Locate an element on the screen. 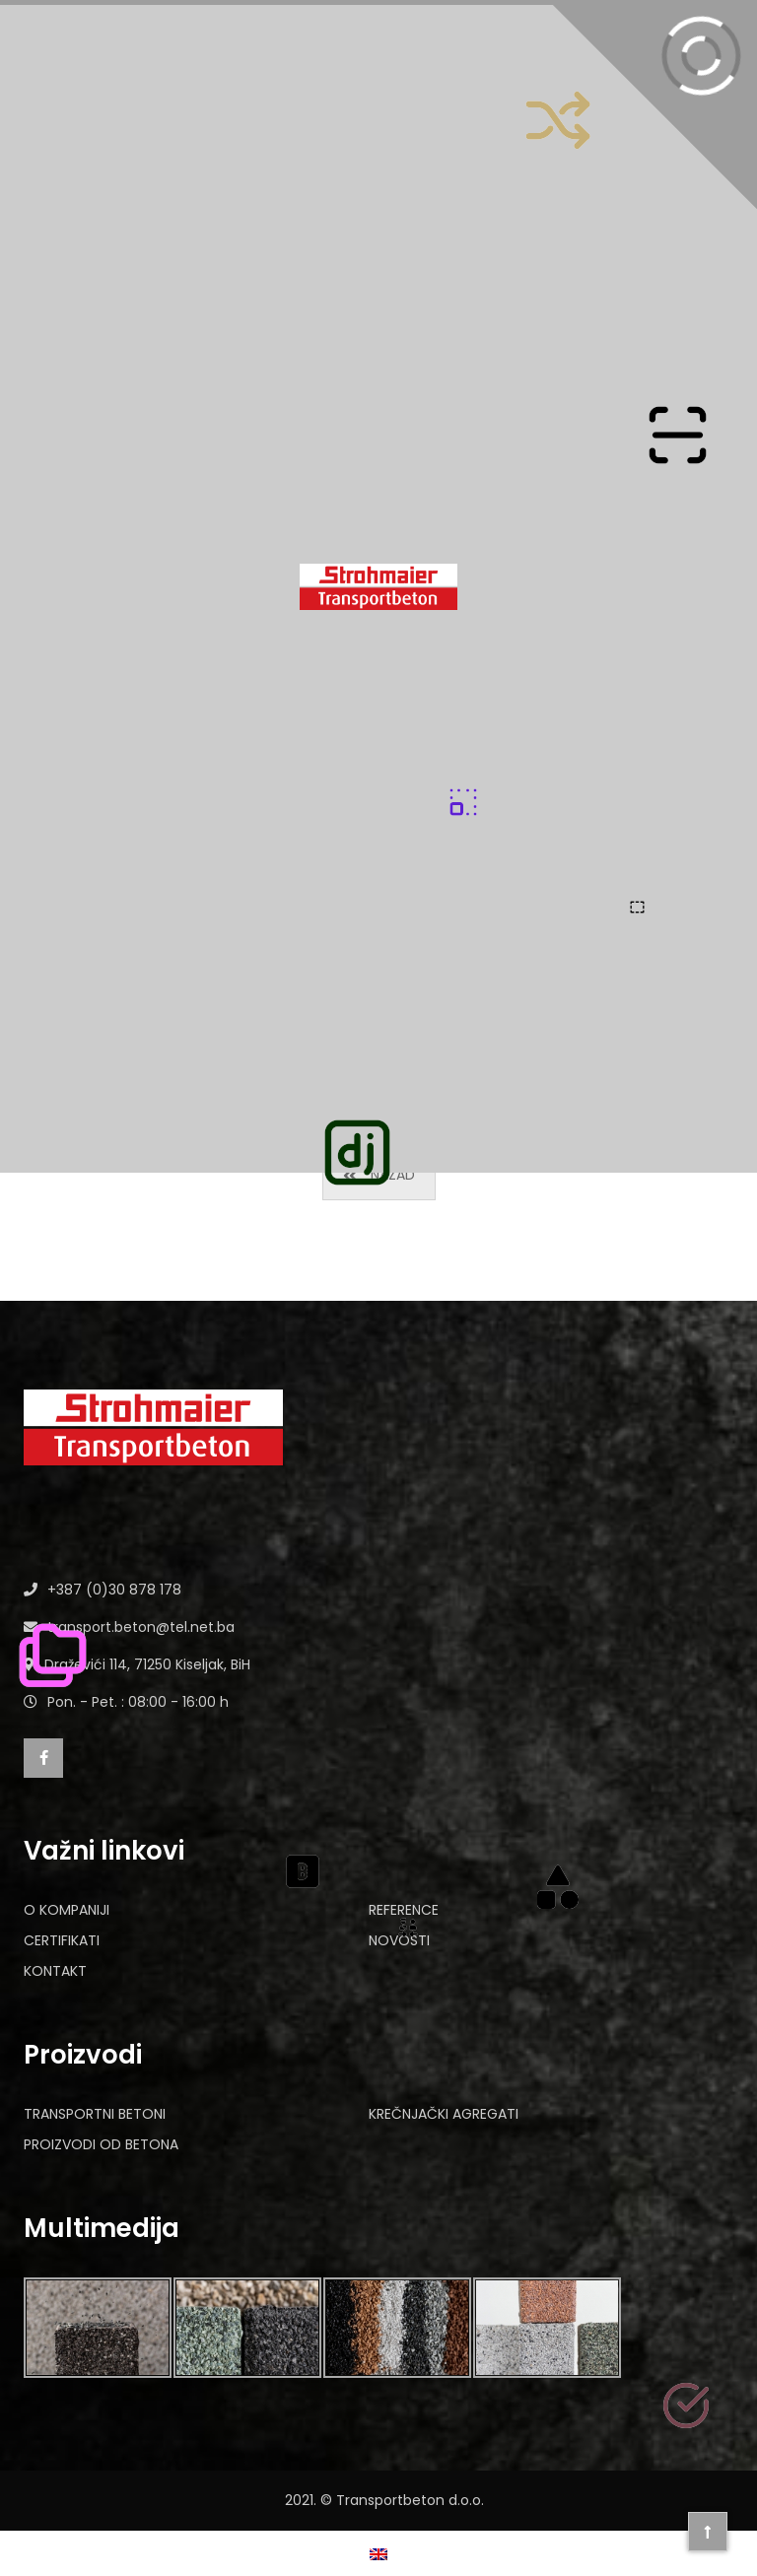  browse all folders is located at coordinates (52, 1657).